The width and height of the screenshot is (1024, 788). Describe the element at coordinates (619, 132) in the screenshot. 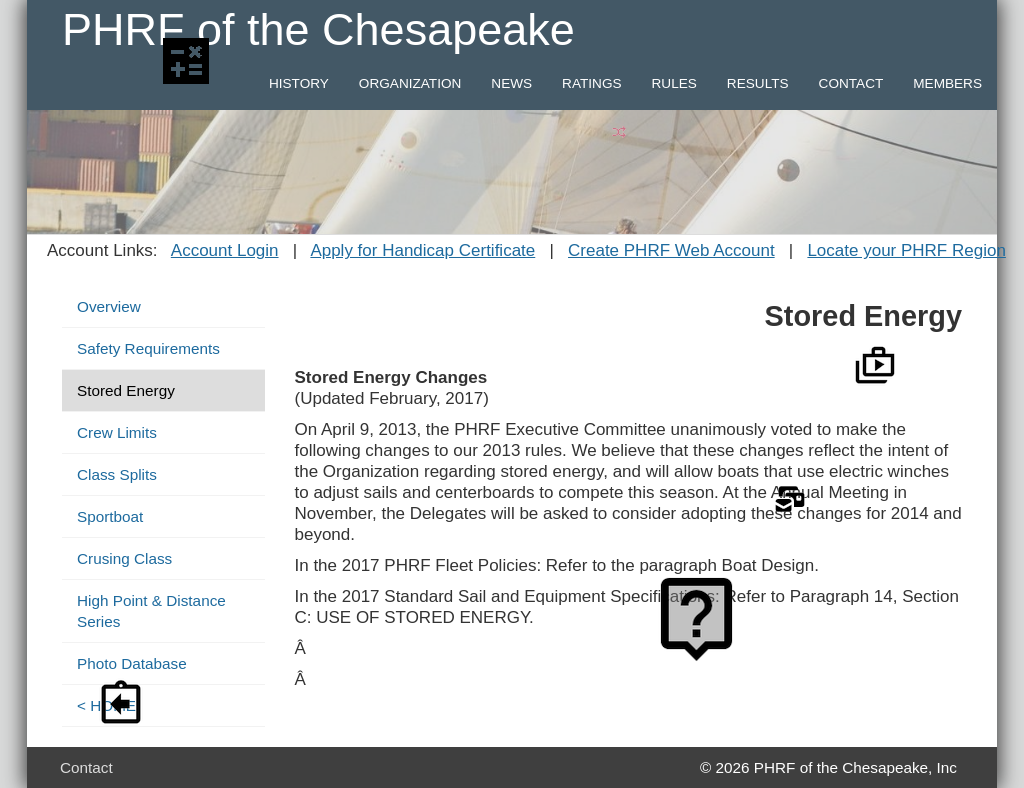

I see `shuffle or randomize playback order` at that location.